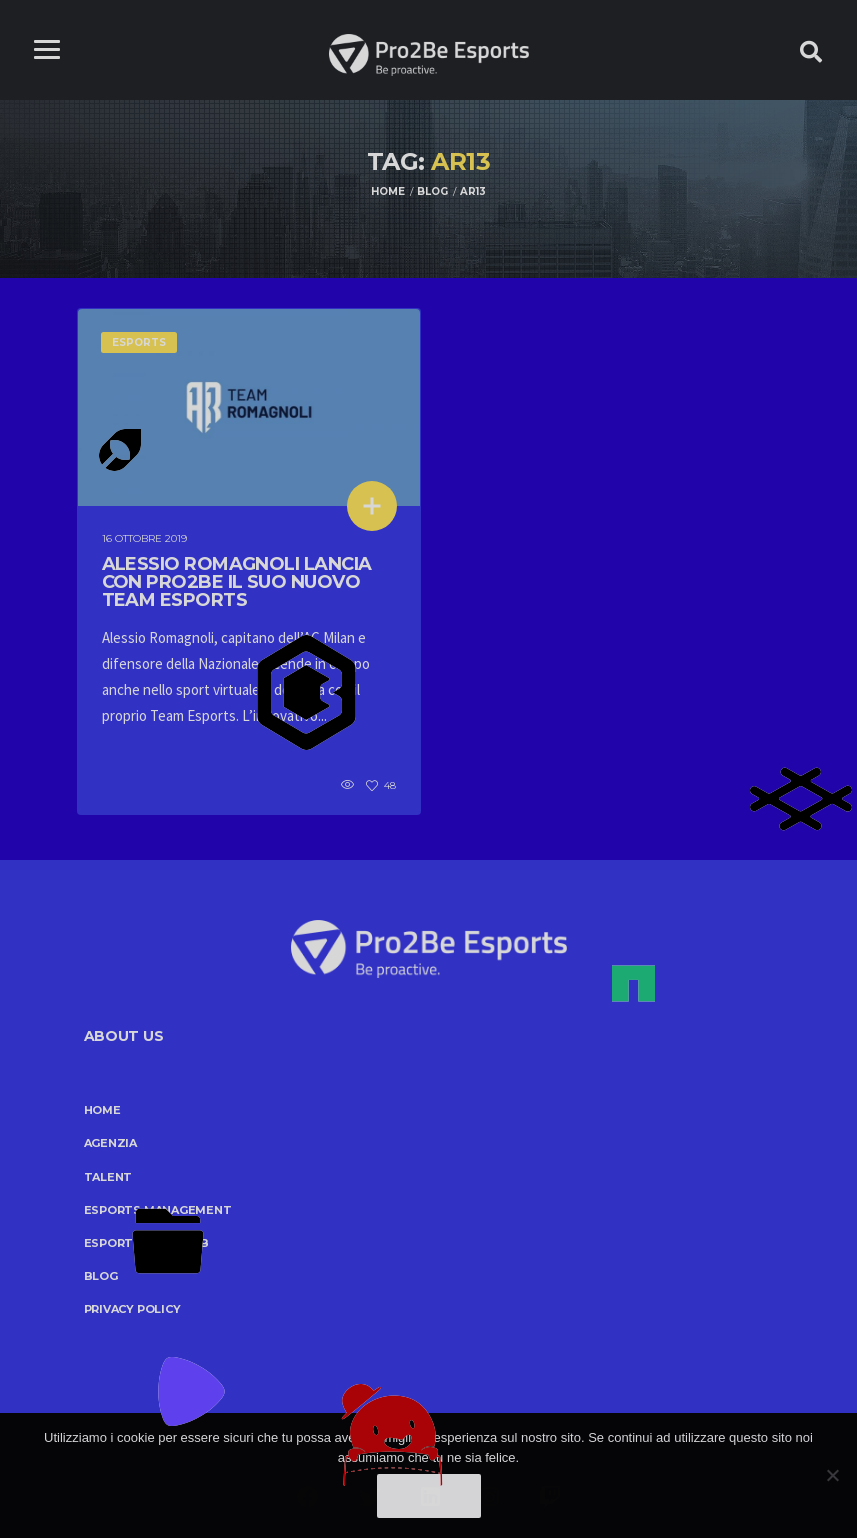 This screenshot has width=857, height=1538. What do you see at coordinates (392, 1435) in the screenshot?
I see `open the Tapas app` at bounding box center [392, 1435].